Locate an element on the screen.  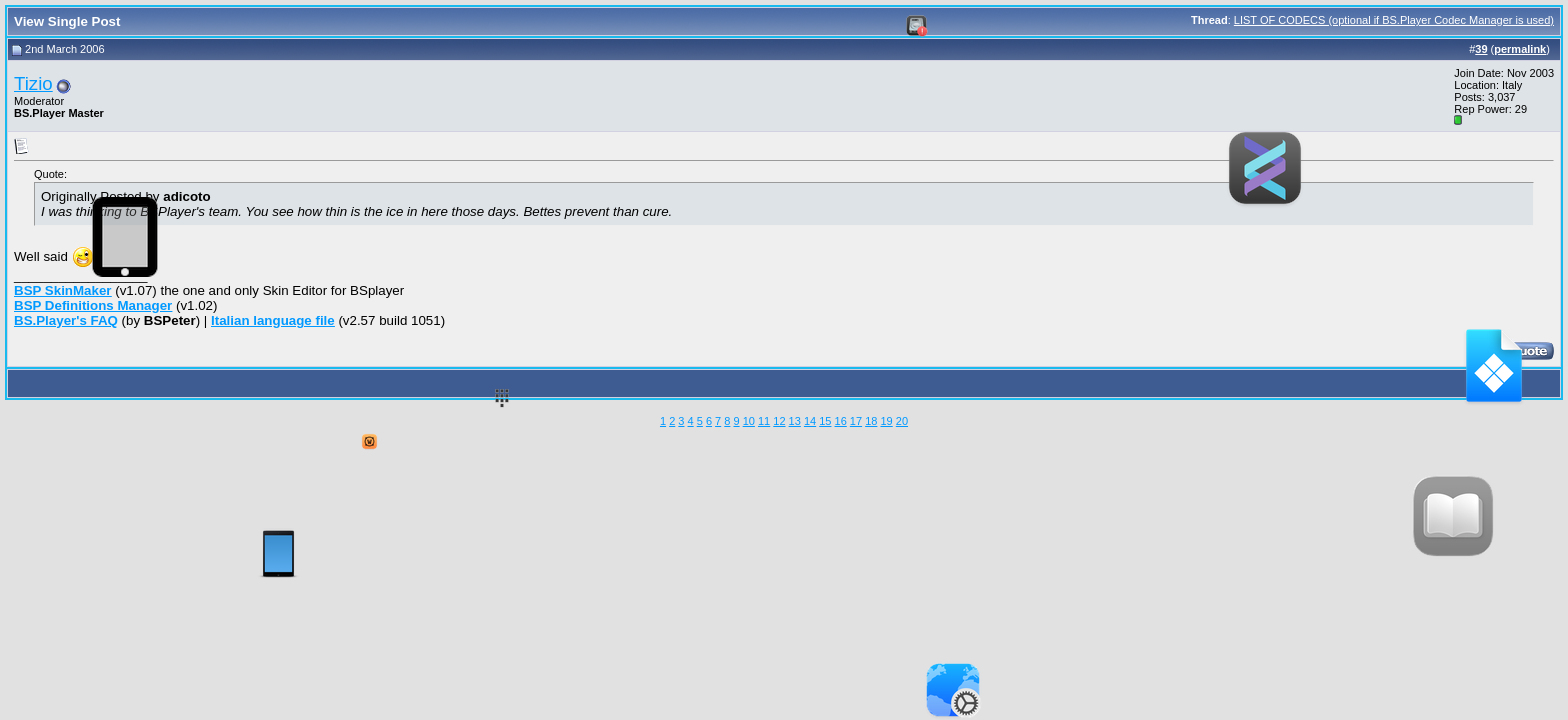
open the helix app is located at coordinates (1265, 168).